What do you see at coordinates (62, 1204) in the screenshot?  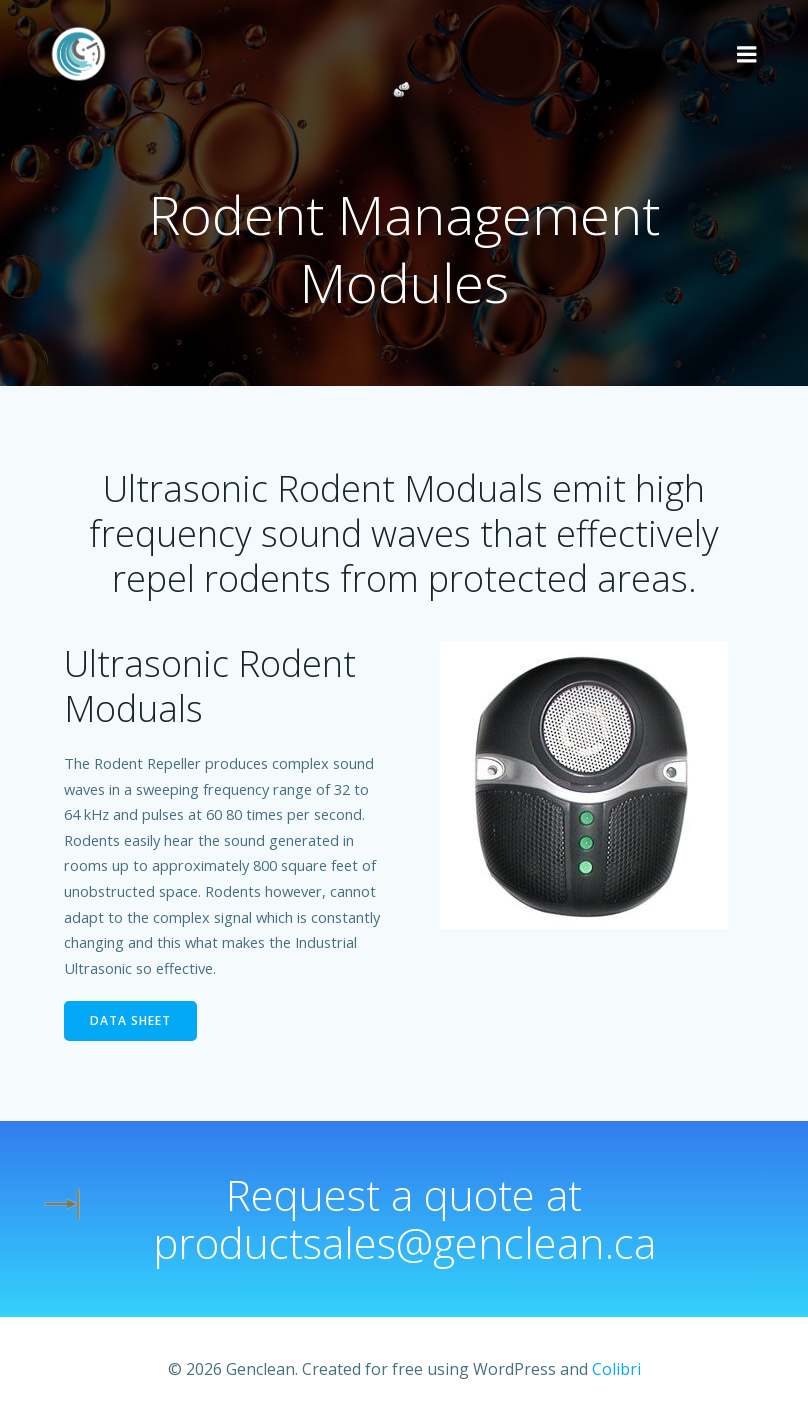 I see `go to the last item or page` at bounding box center [62, 1204].